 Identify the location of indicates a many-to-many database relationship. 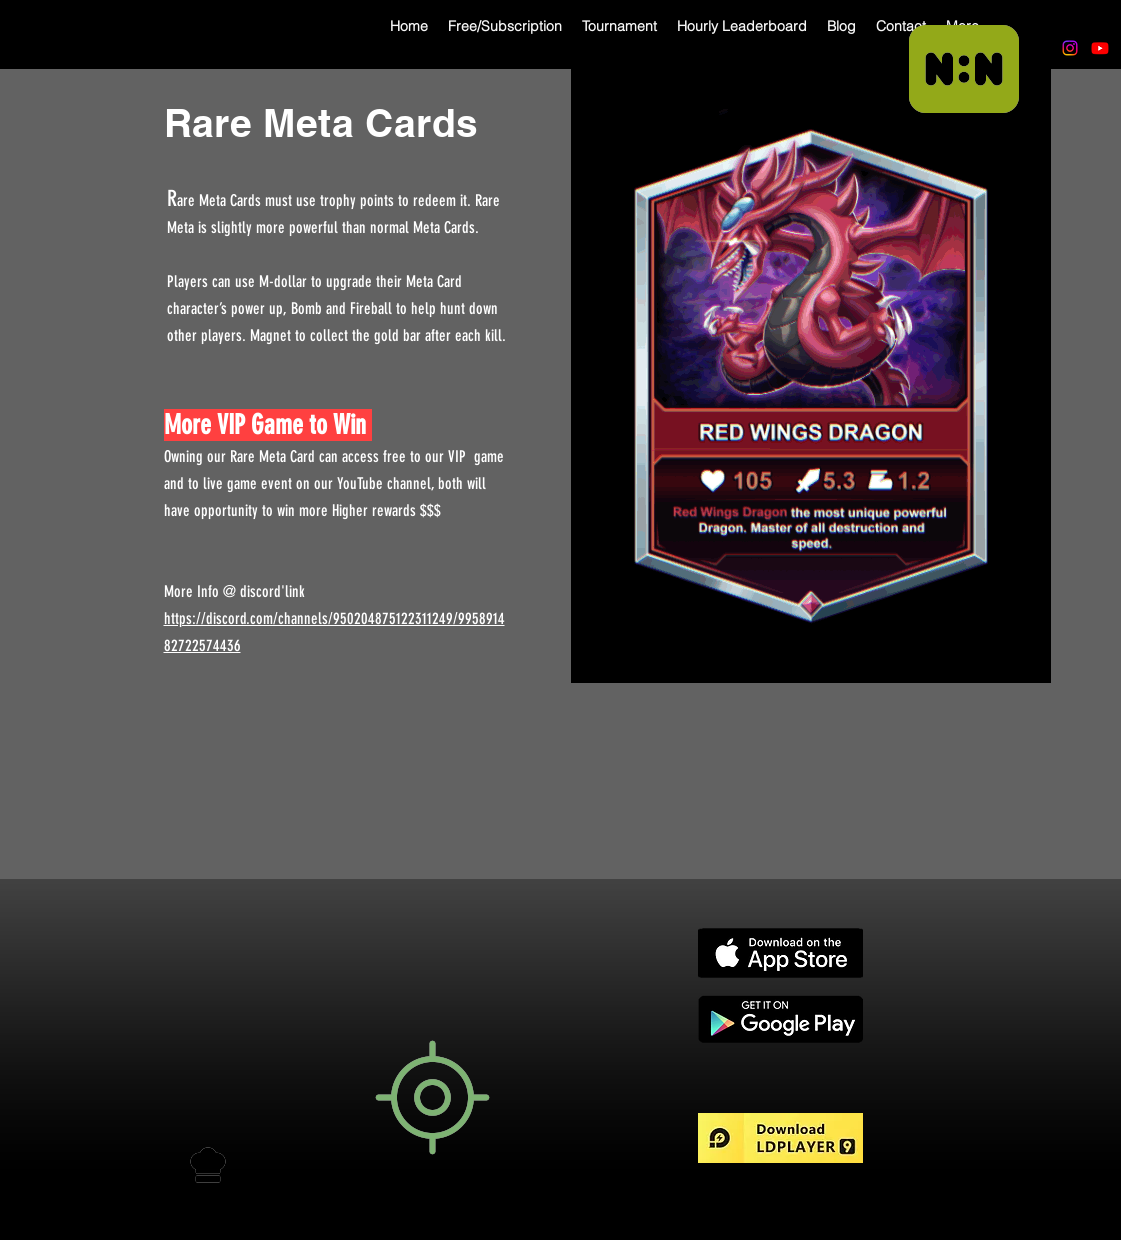
(964, 69).